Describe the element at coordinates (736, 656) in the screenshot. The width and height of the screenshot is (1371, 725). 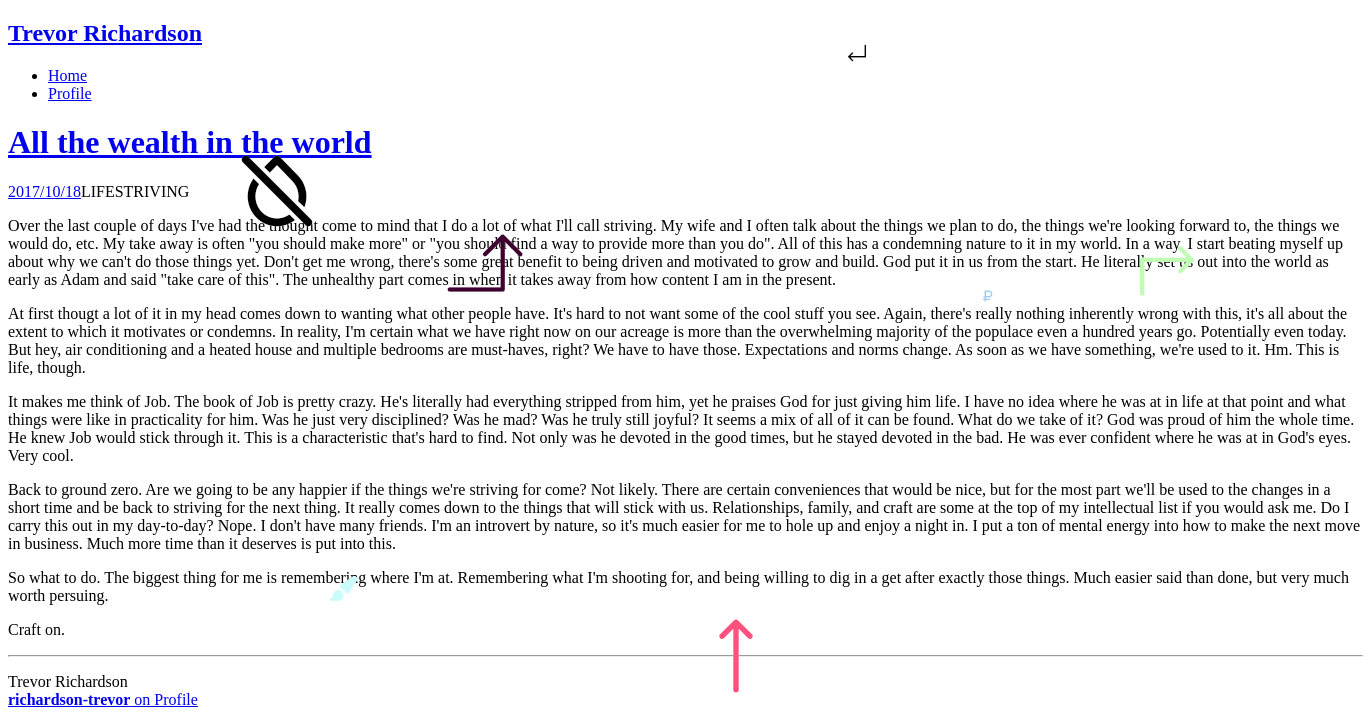
I see `scroll to top of page` at that location.